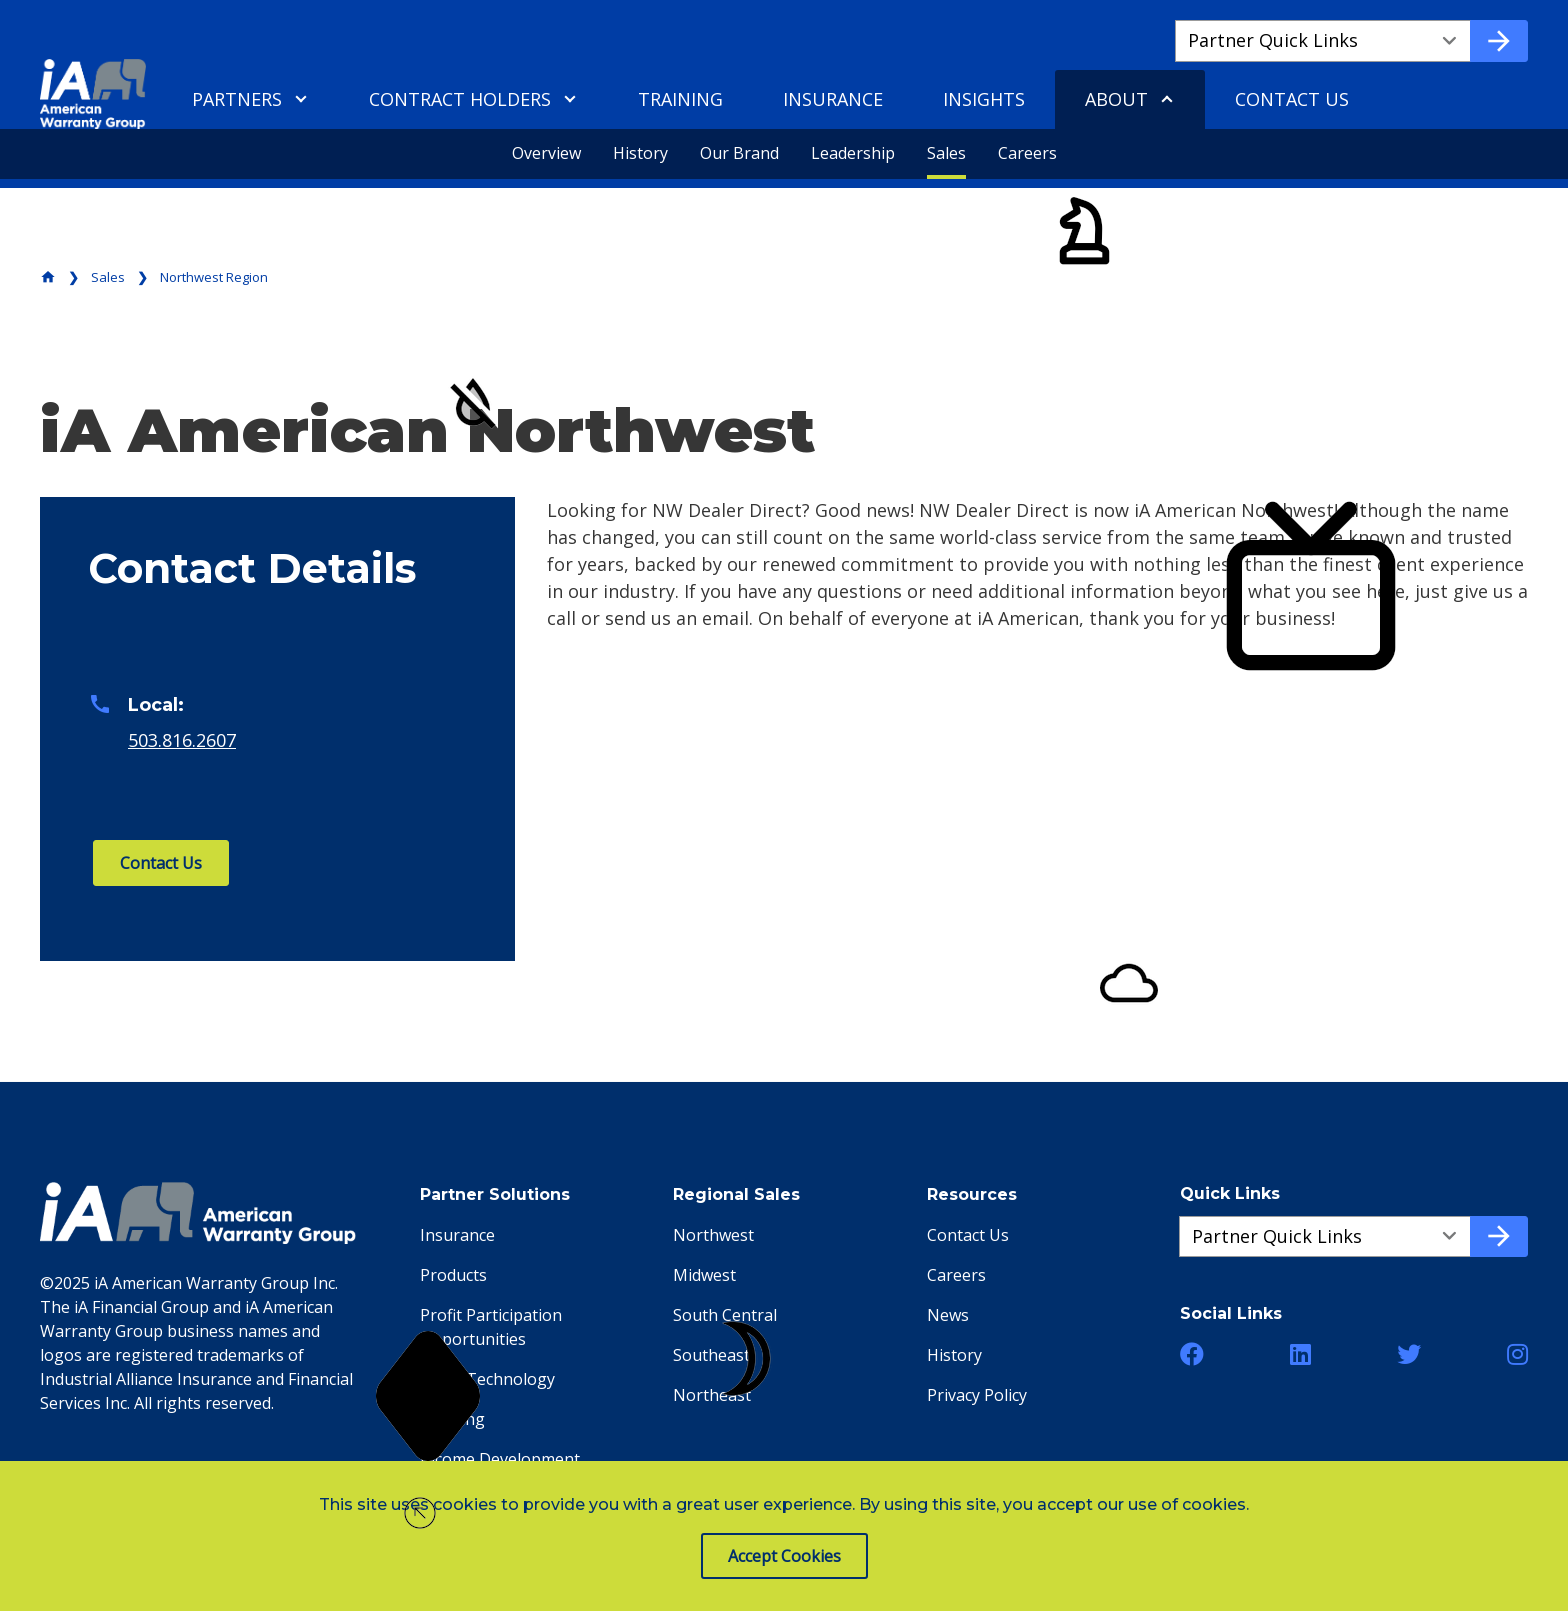 The width and height of the screenshot is (1568, 1611). Describe the element at coordinates (1084, 232) in the screenshot. I see `play chess or access chess game` at that location.